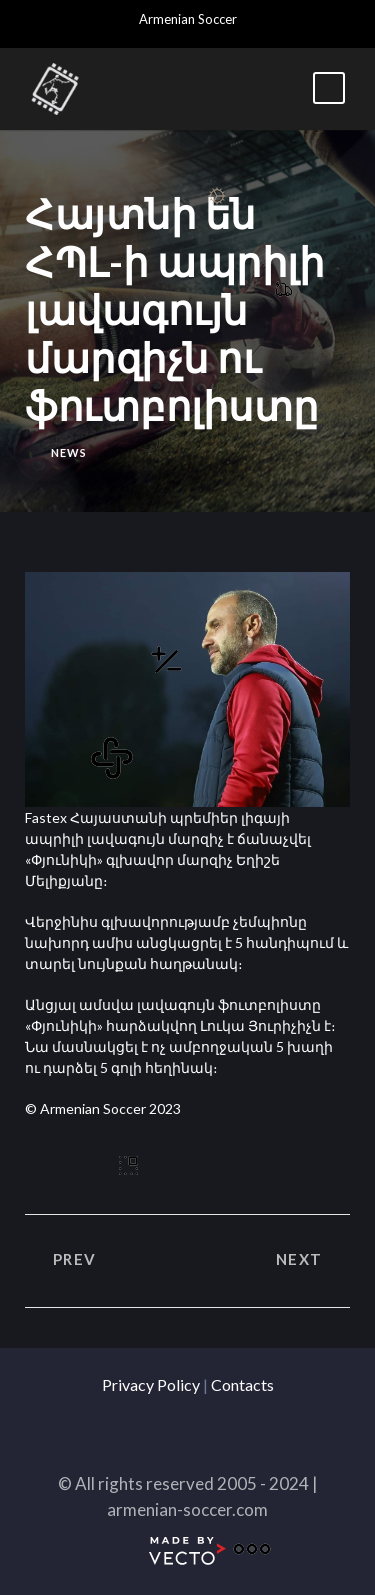 Image resolution: width=375 pixels, height=1595 pixels. What do you see at coordinates (284, 289) in the screenshot?
I see `select electric vehicle delivery option` at bounding box center [284, 289].